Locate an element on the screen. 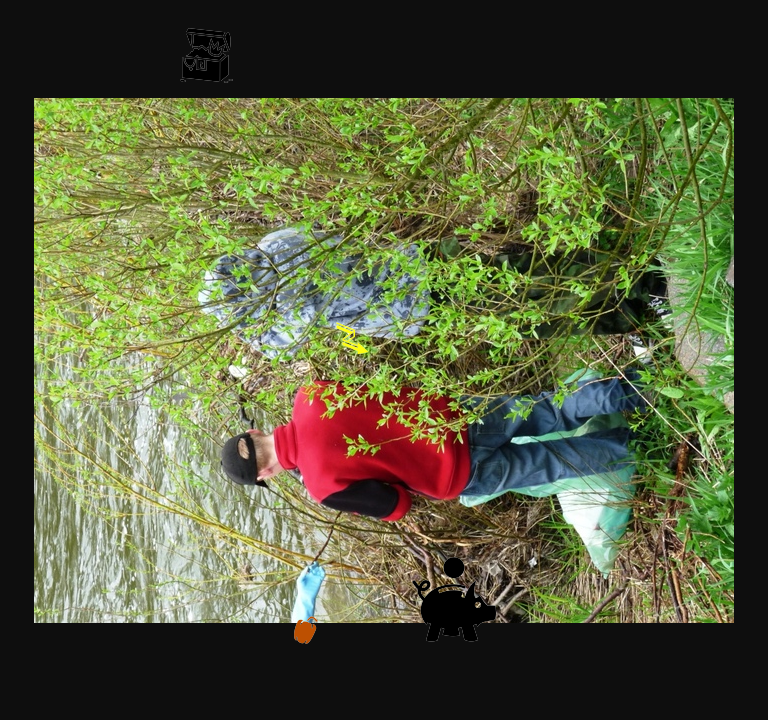 This screenshot has width=768, height=720. view collected rewards or loot is located at coordinates (206, 55).